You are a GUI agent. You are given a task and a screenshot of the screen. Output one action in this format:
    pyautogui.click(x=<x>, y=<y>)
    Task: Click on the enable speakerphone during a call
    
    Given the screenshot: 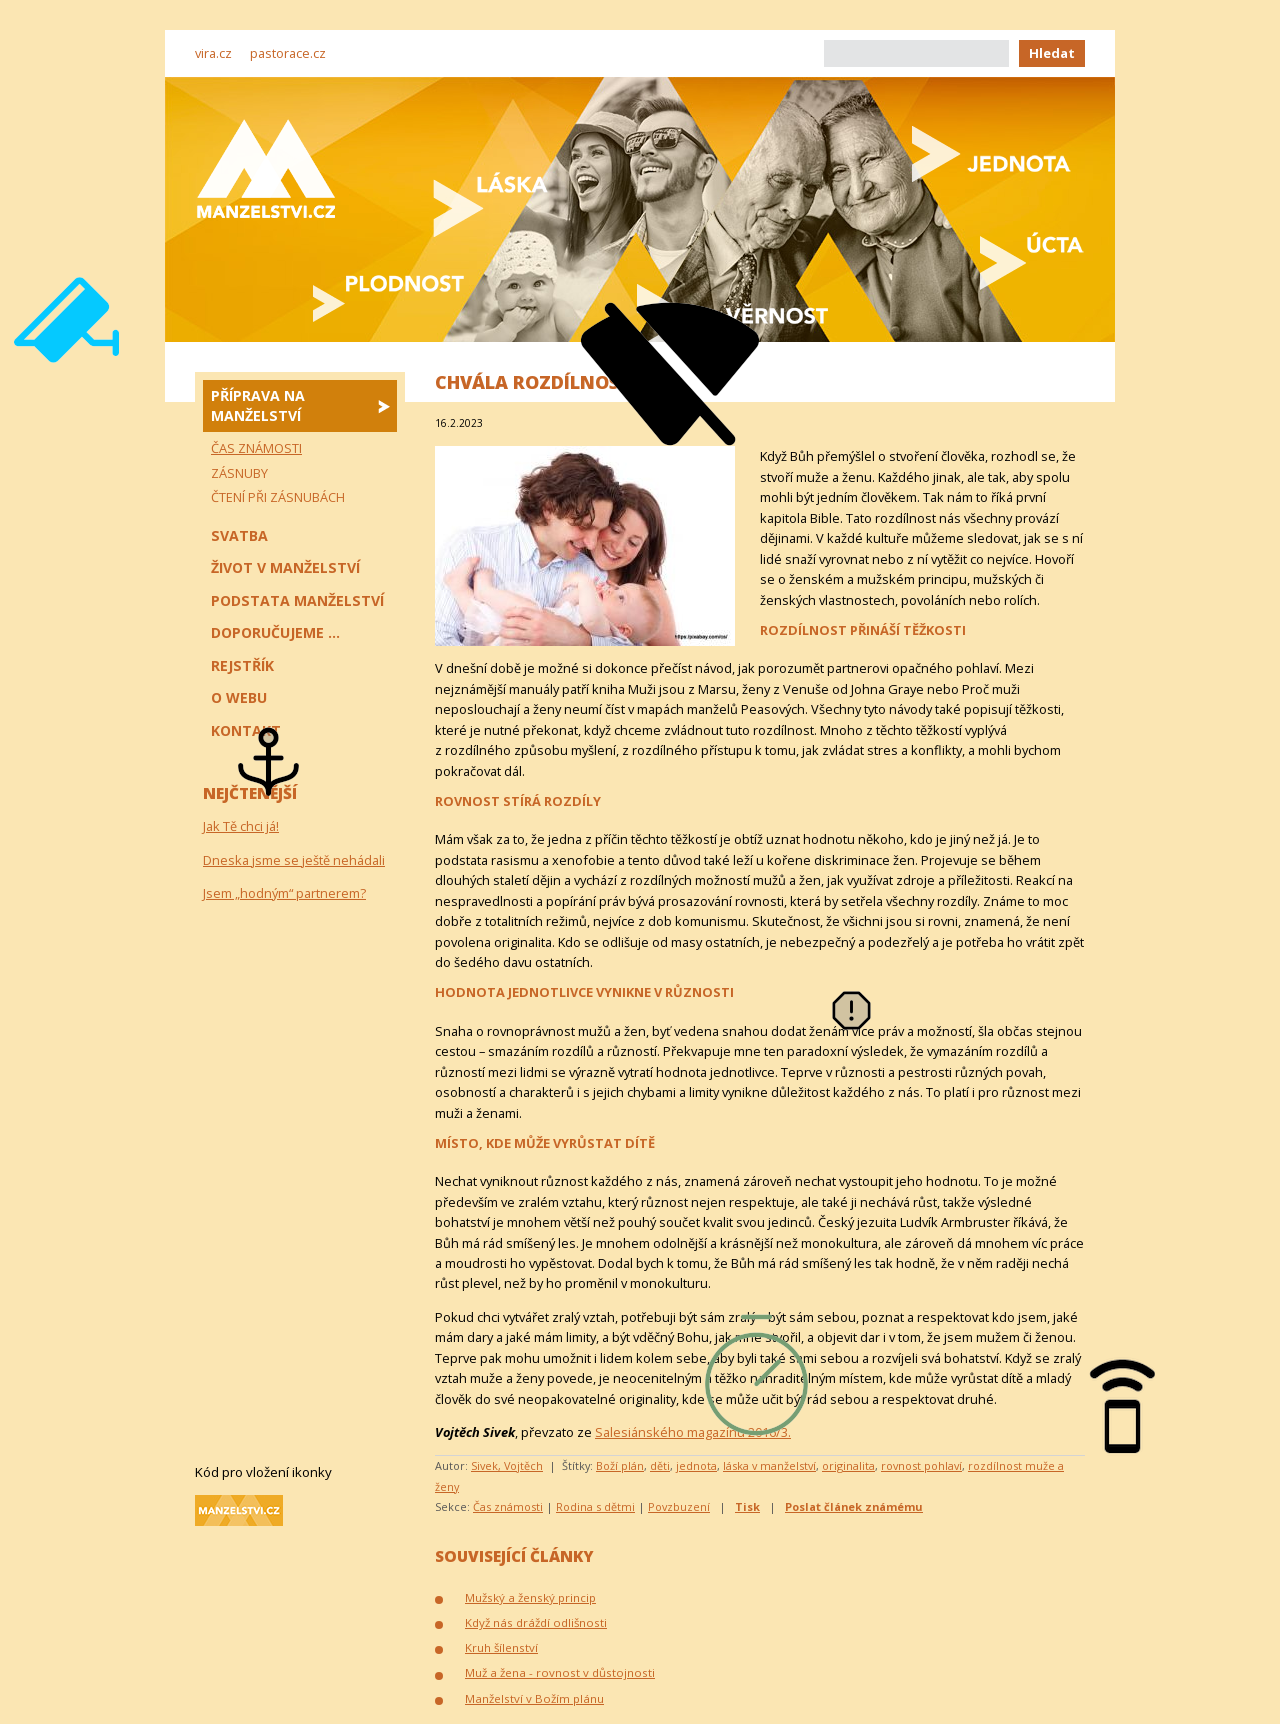 What is the action you would take?
    pyautogui.click(x=1122, y=1408)
    